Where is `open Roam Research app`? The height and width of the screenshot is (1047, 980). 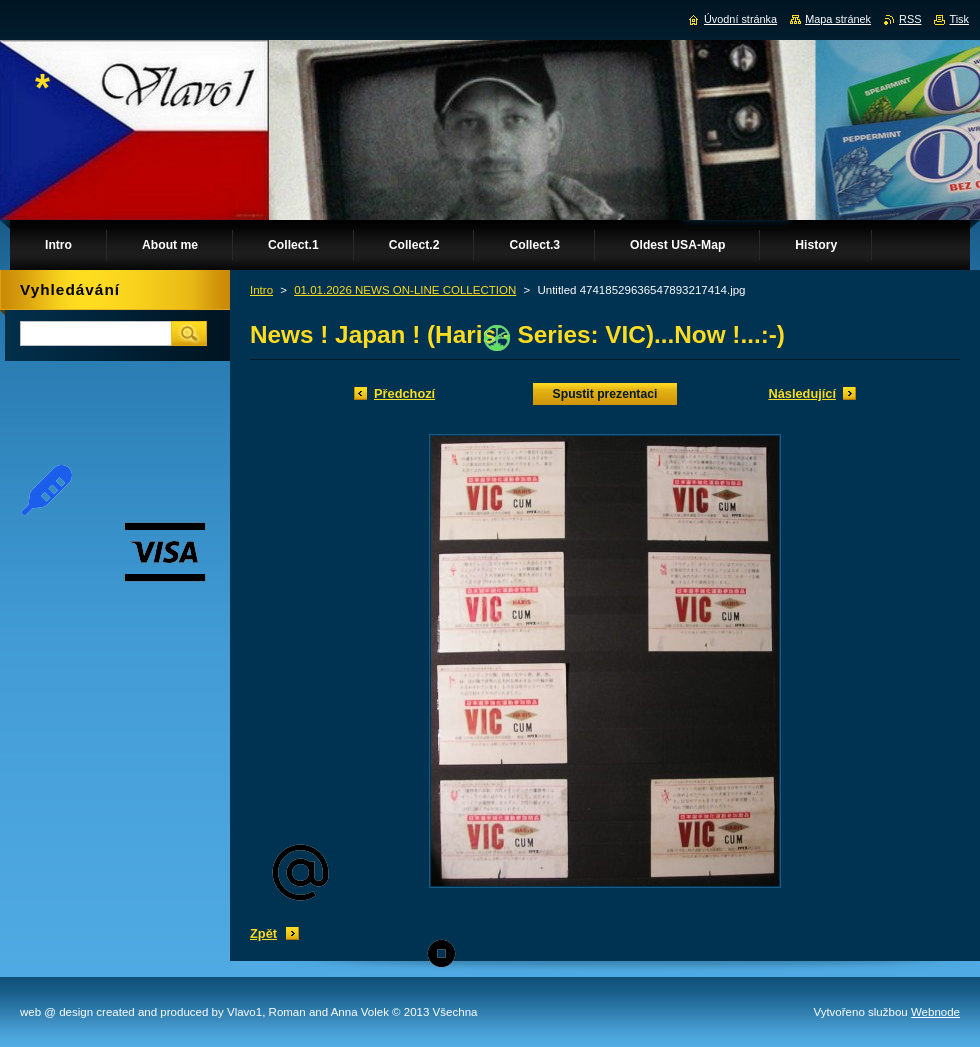 open Roam Research app is located at coordinates (497, 338).